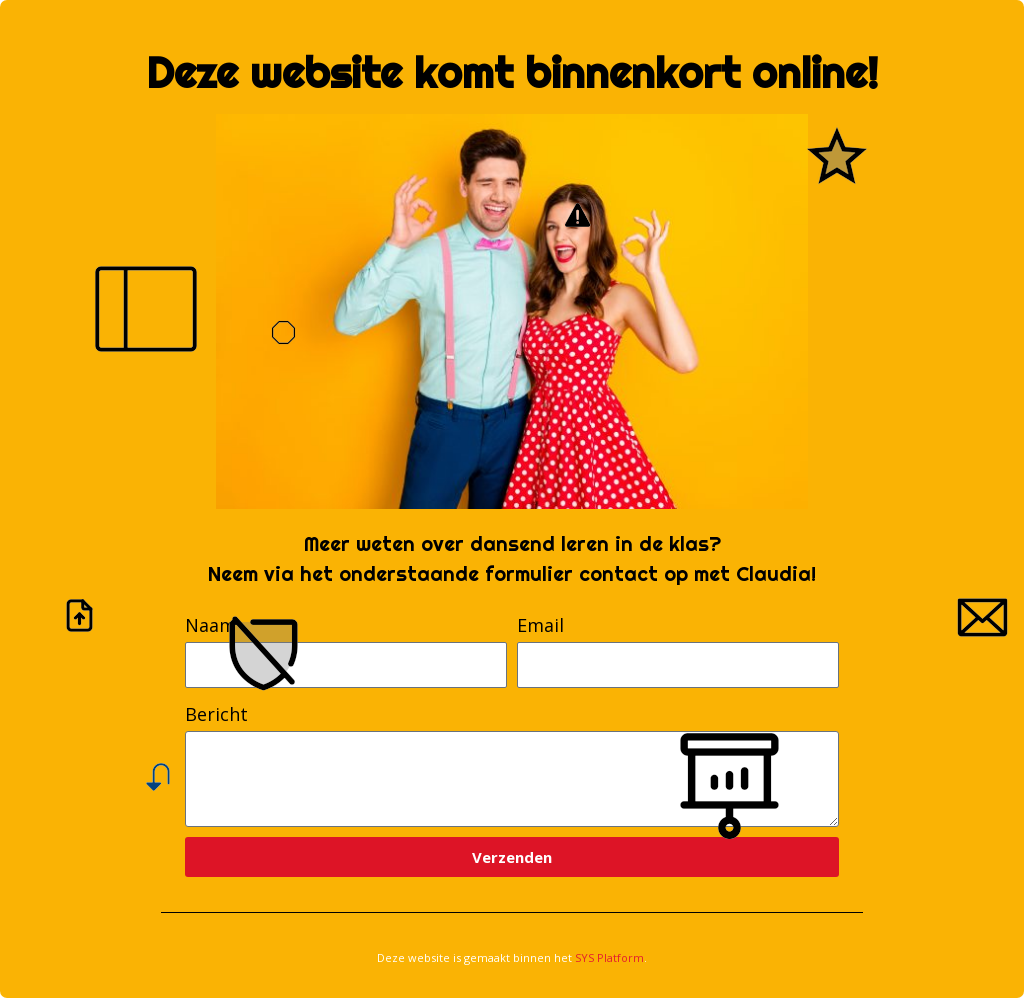 Image resolution: width=1024 pixels, height=998 pixels. I want to click on view presentation with data charts, so click(729, 778).